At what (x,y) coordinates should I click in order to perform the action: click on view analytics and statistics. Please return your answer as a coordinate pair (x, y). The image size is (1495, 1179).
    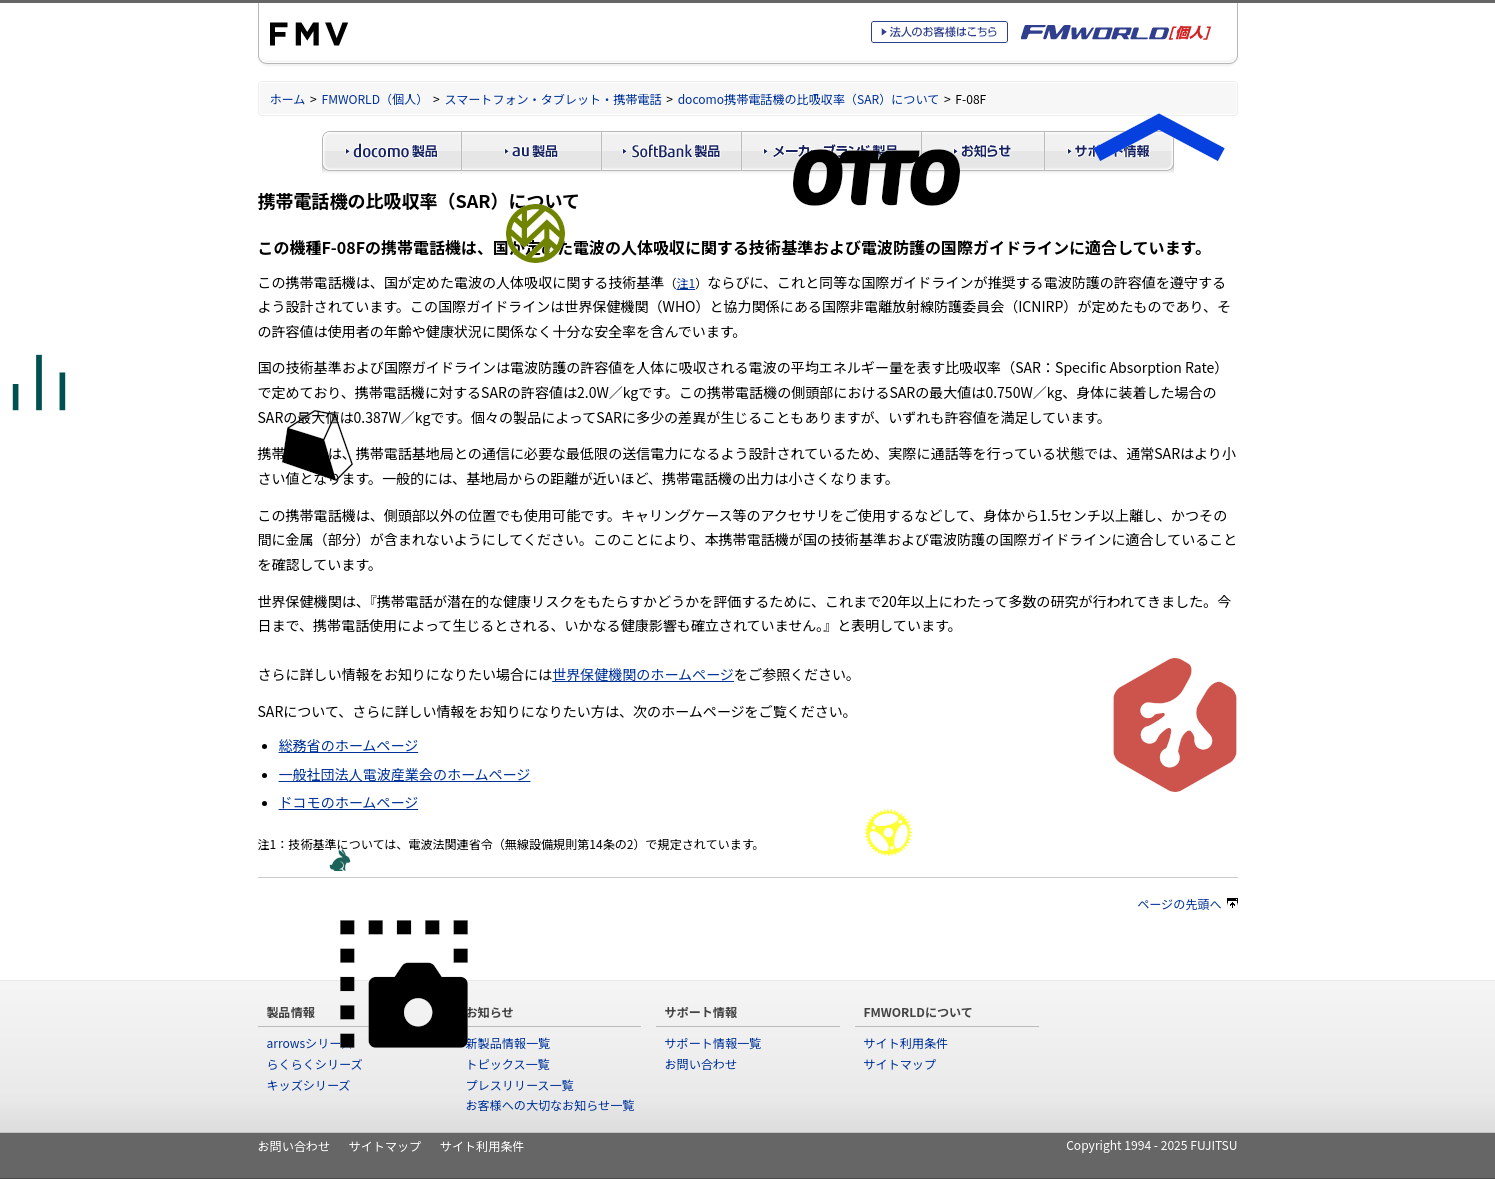
    Looking at the image, I should click on (39, 384).